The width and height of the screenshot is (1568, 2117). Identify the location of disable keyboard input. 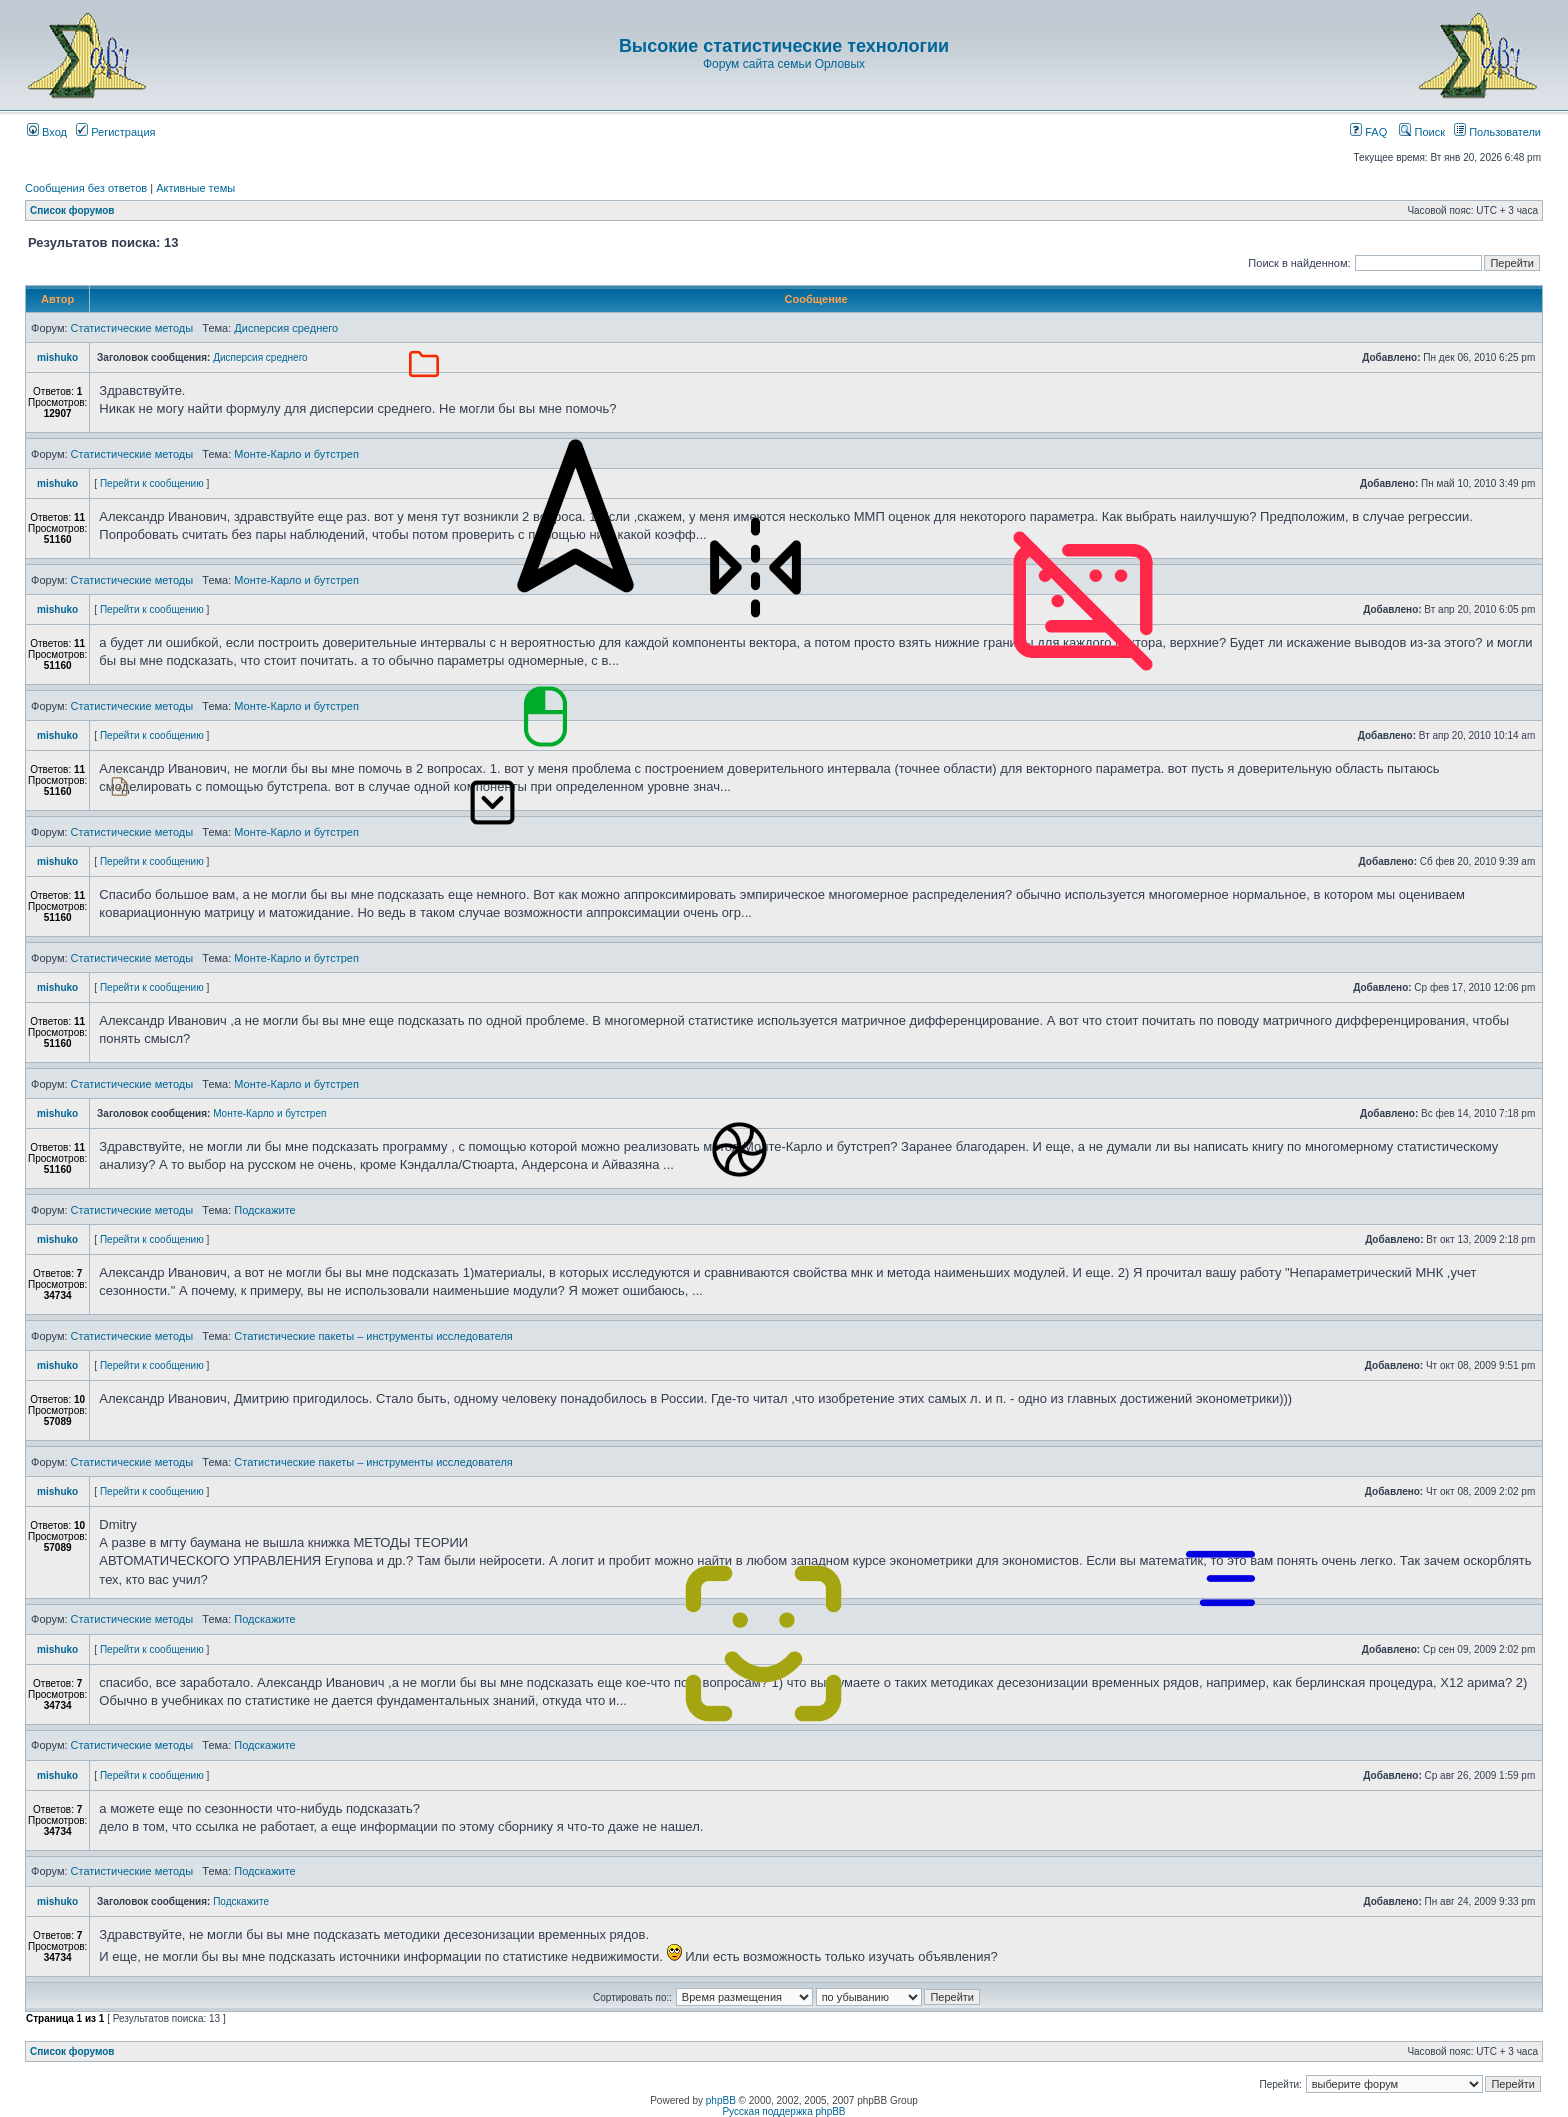
(1083, 601).